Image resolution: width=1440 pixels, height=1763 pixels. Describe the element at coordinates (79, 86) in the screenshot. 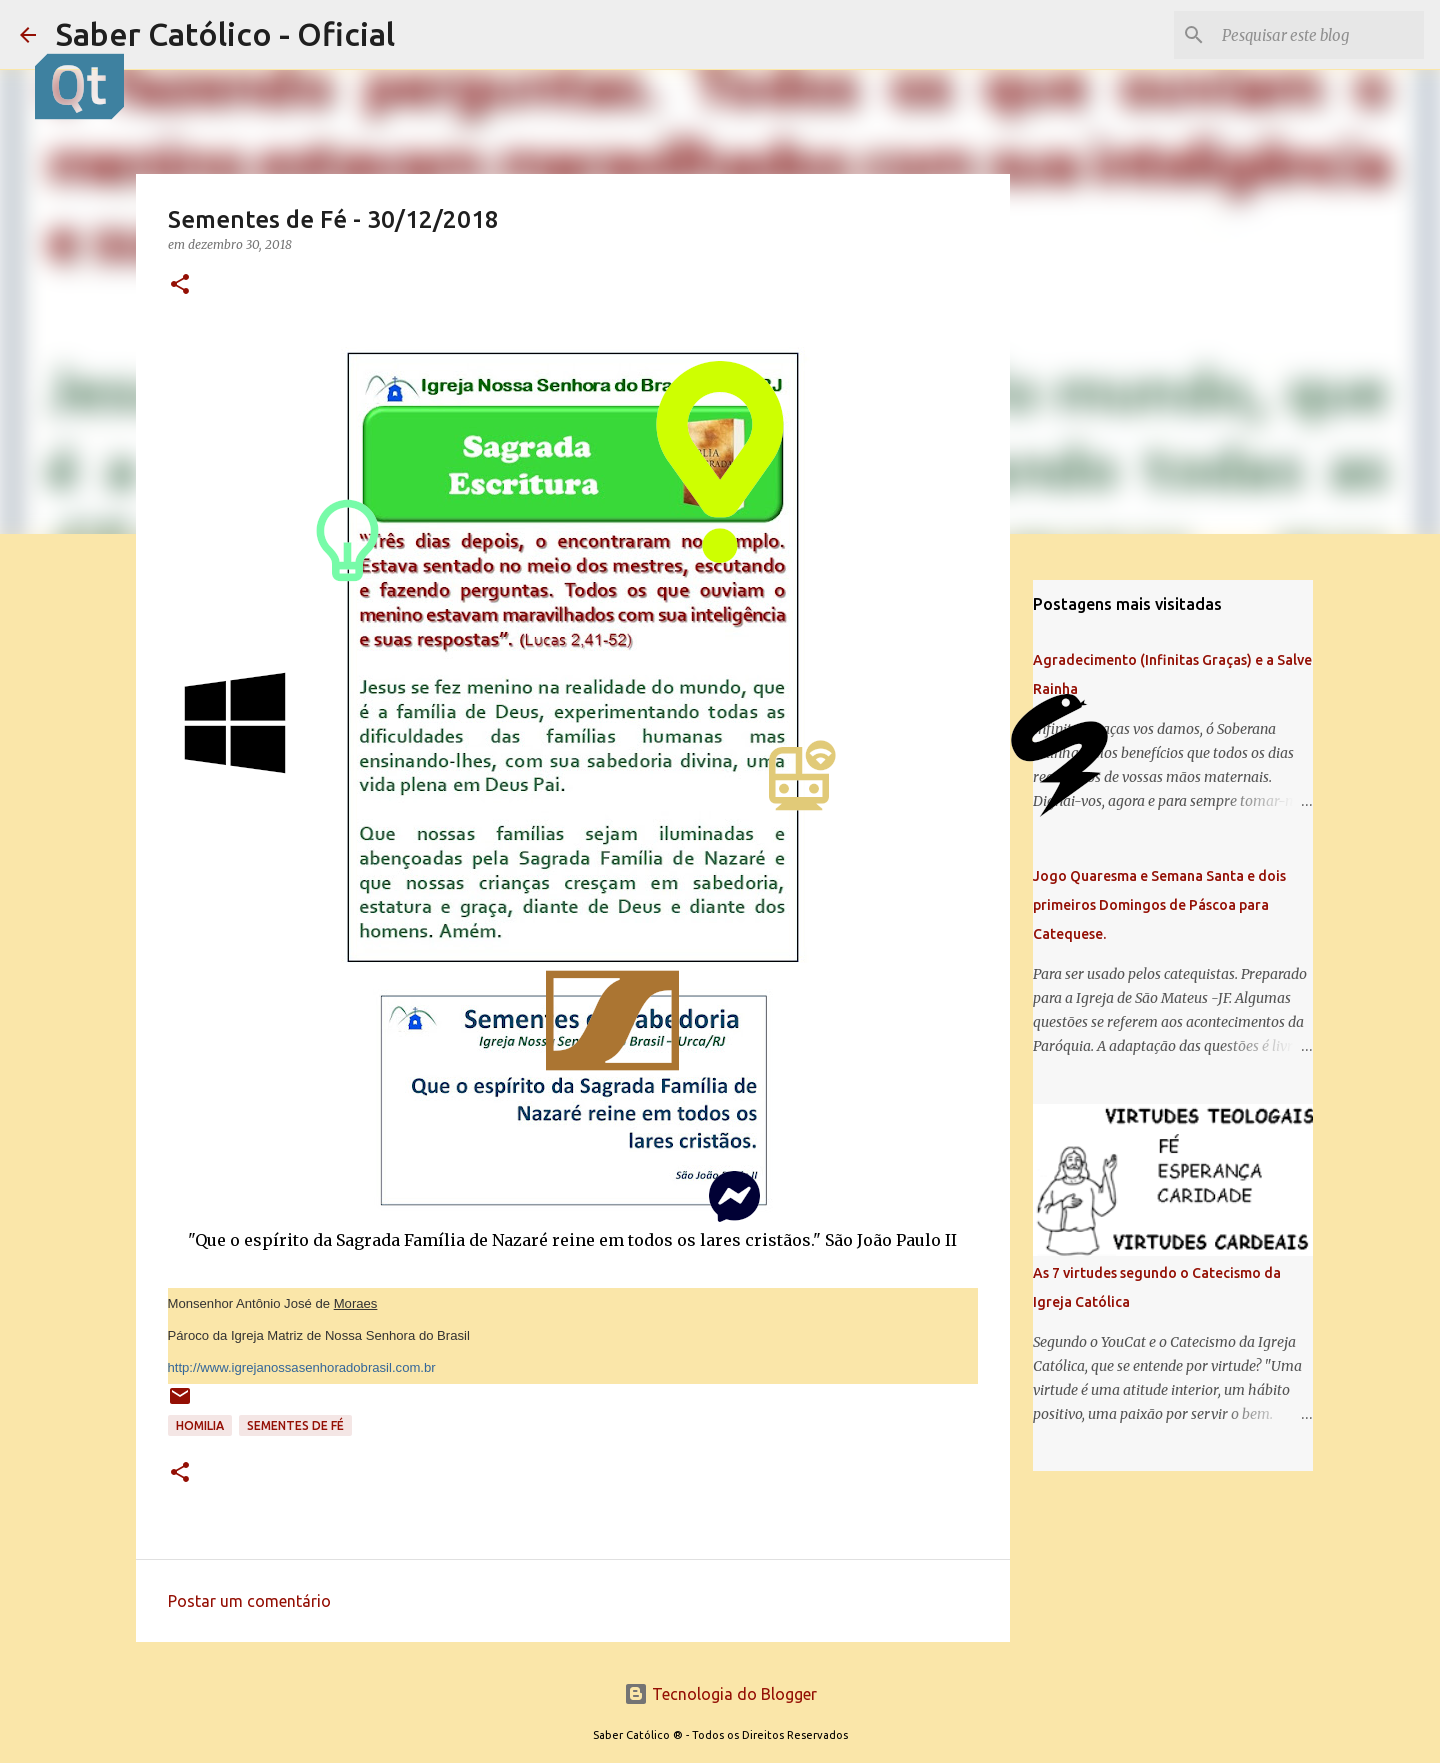

I see `Qt framework branding or logo` at that location.